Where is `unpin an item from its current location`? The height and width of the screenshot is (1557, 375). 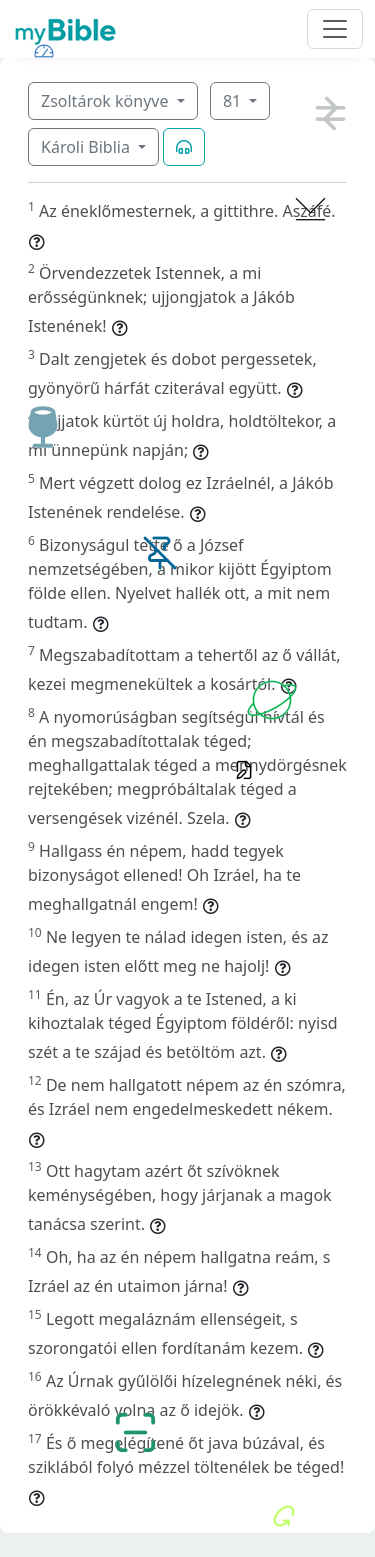
unpin an item from its current location is located at coordinates (160, 553).